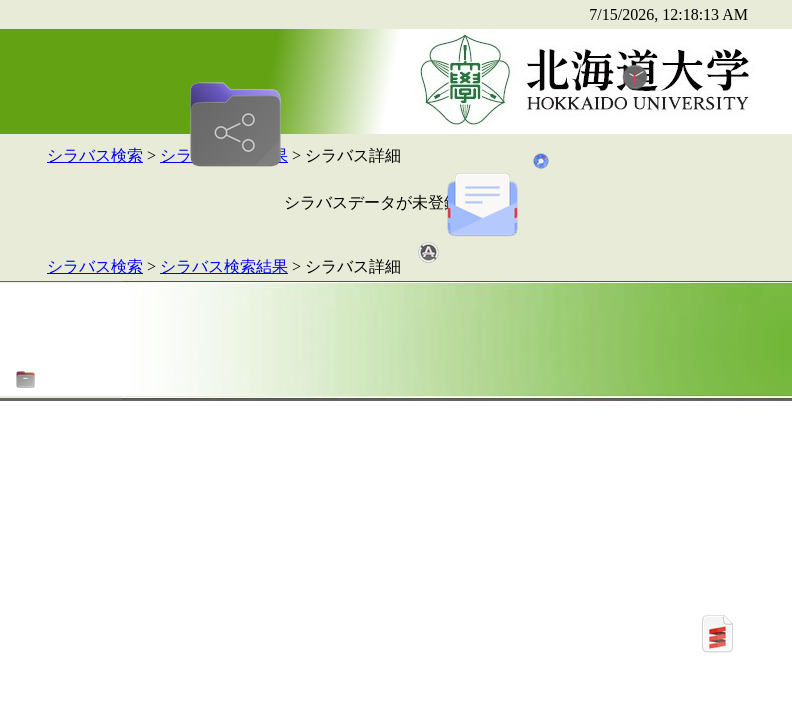 Image resolution: width=792 pixels, height=720 pixels. Describe the element at coordinates (541, 161) in the screenshot. I see `open the web browser app` at that location.